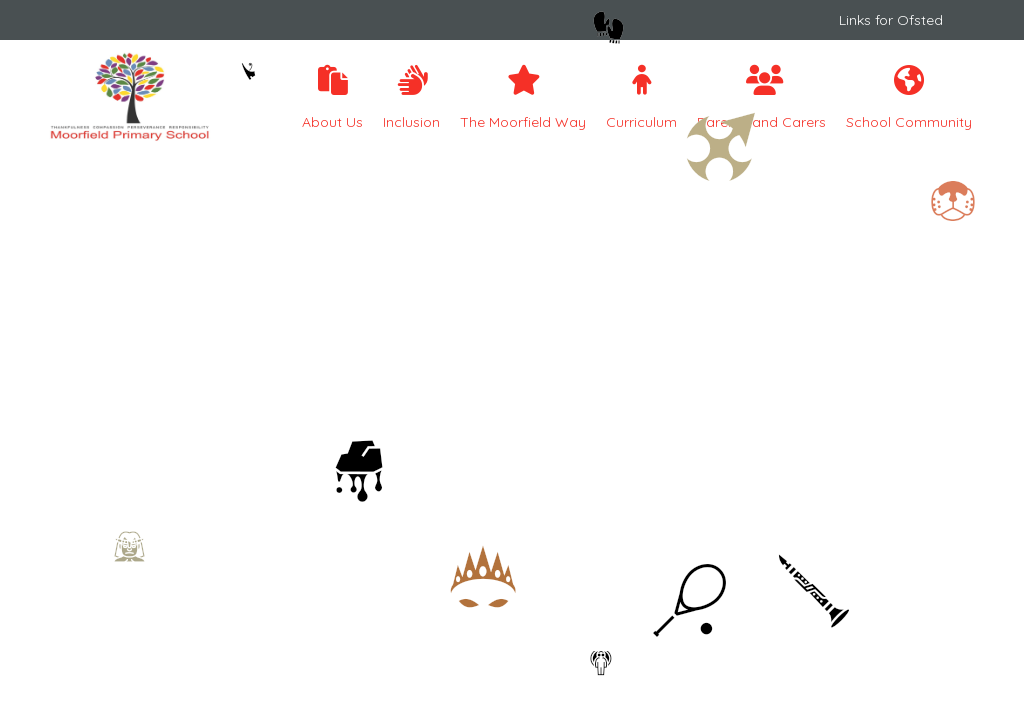 This screenshot has width=1024, height=720. Describe the element at coordinates (608, 27) in the screenshot. I see `winter gear or cold weather equipment category` at that location.